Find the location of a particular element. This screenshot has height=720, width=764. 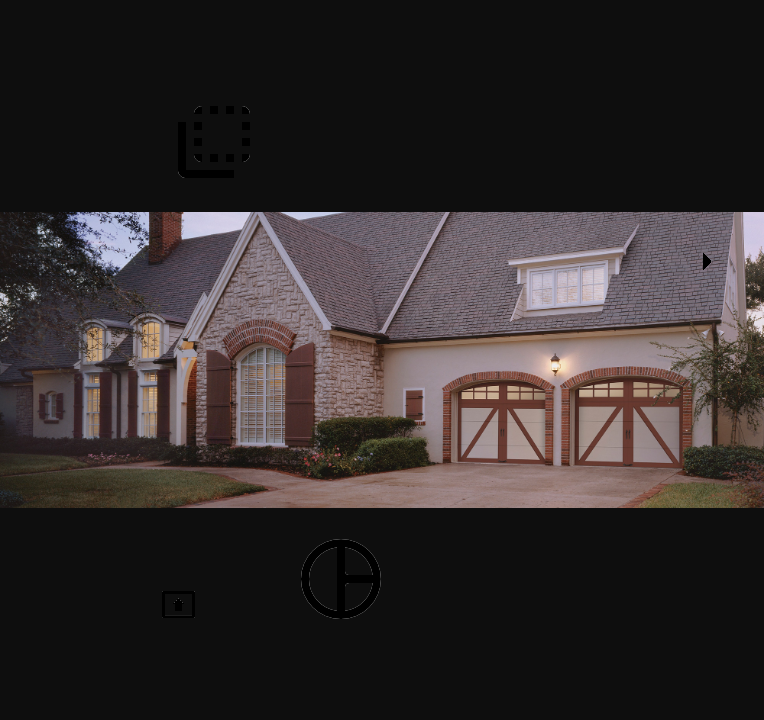

view data breakdown or statistics is located at coordinates (341, 579).